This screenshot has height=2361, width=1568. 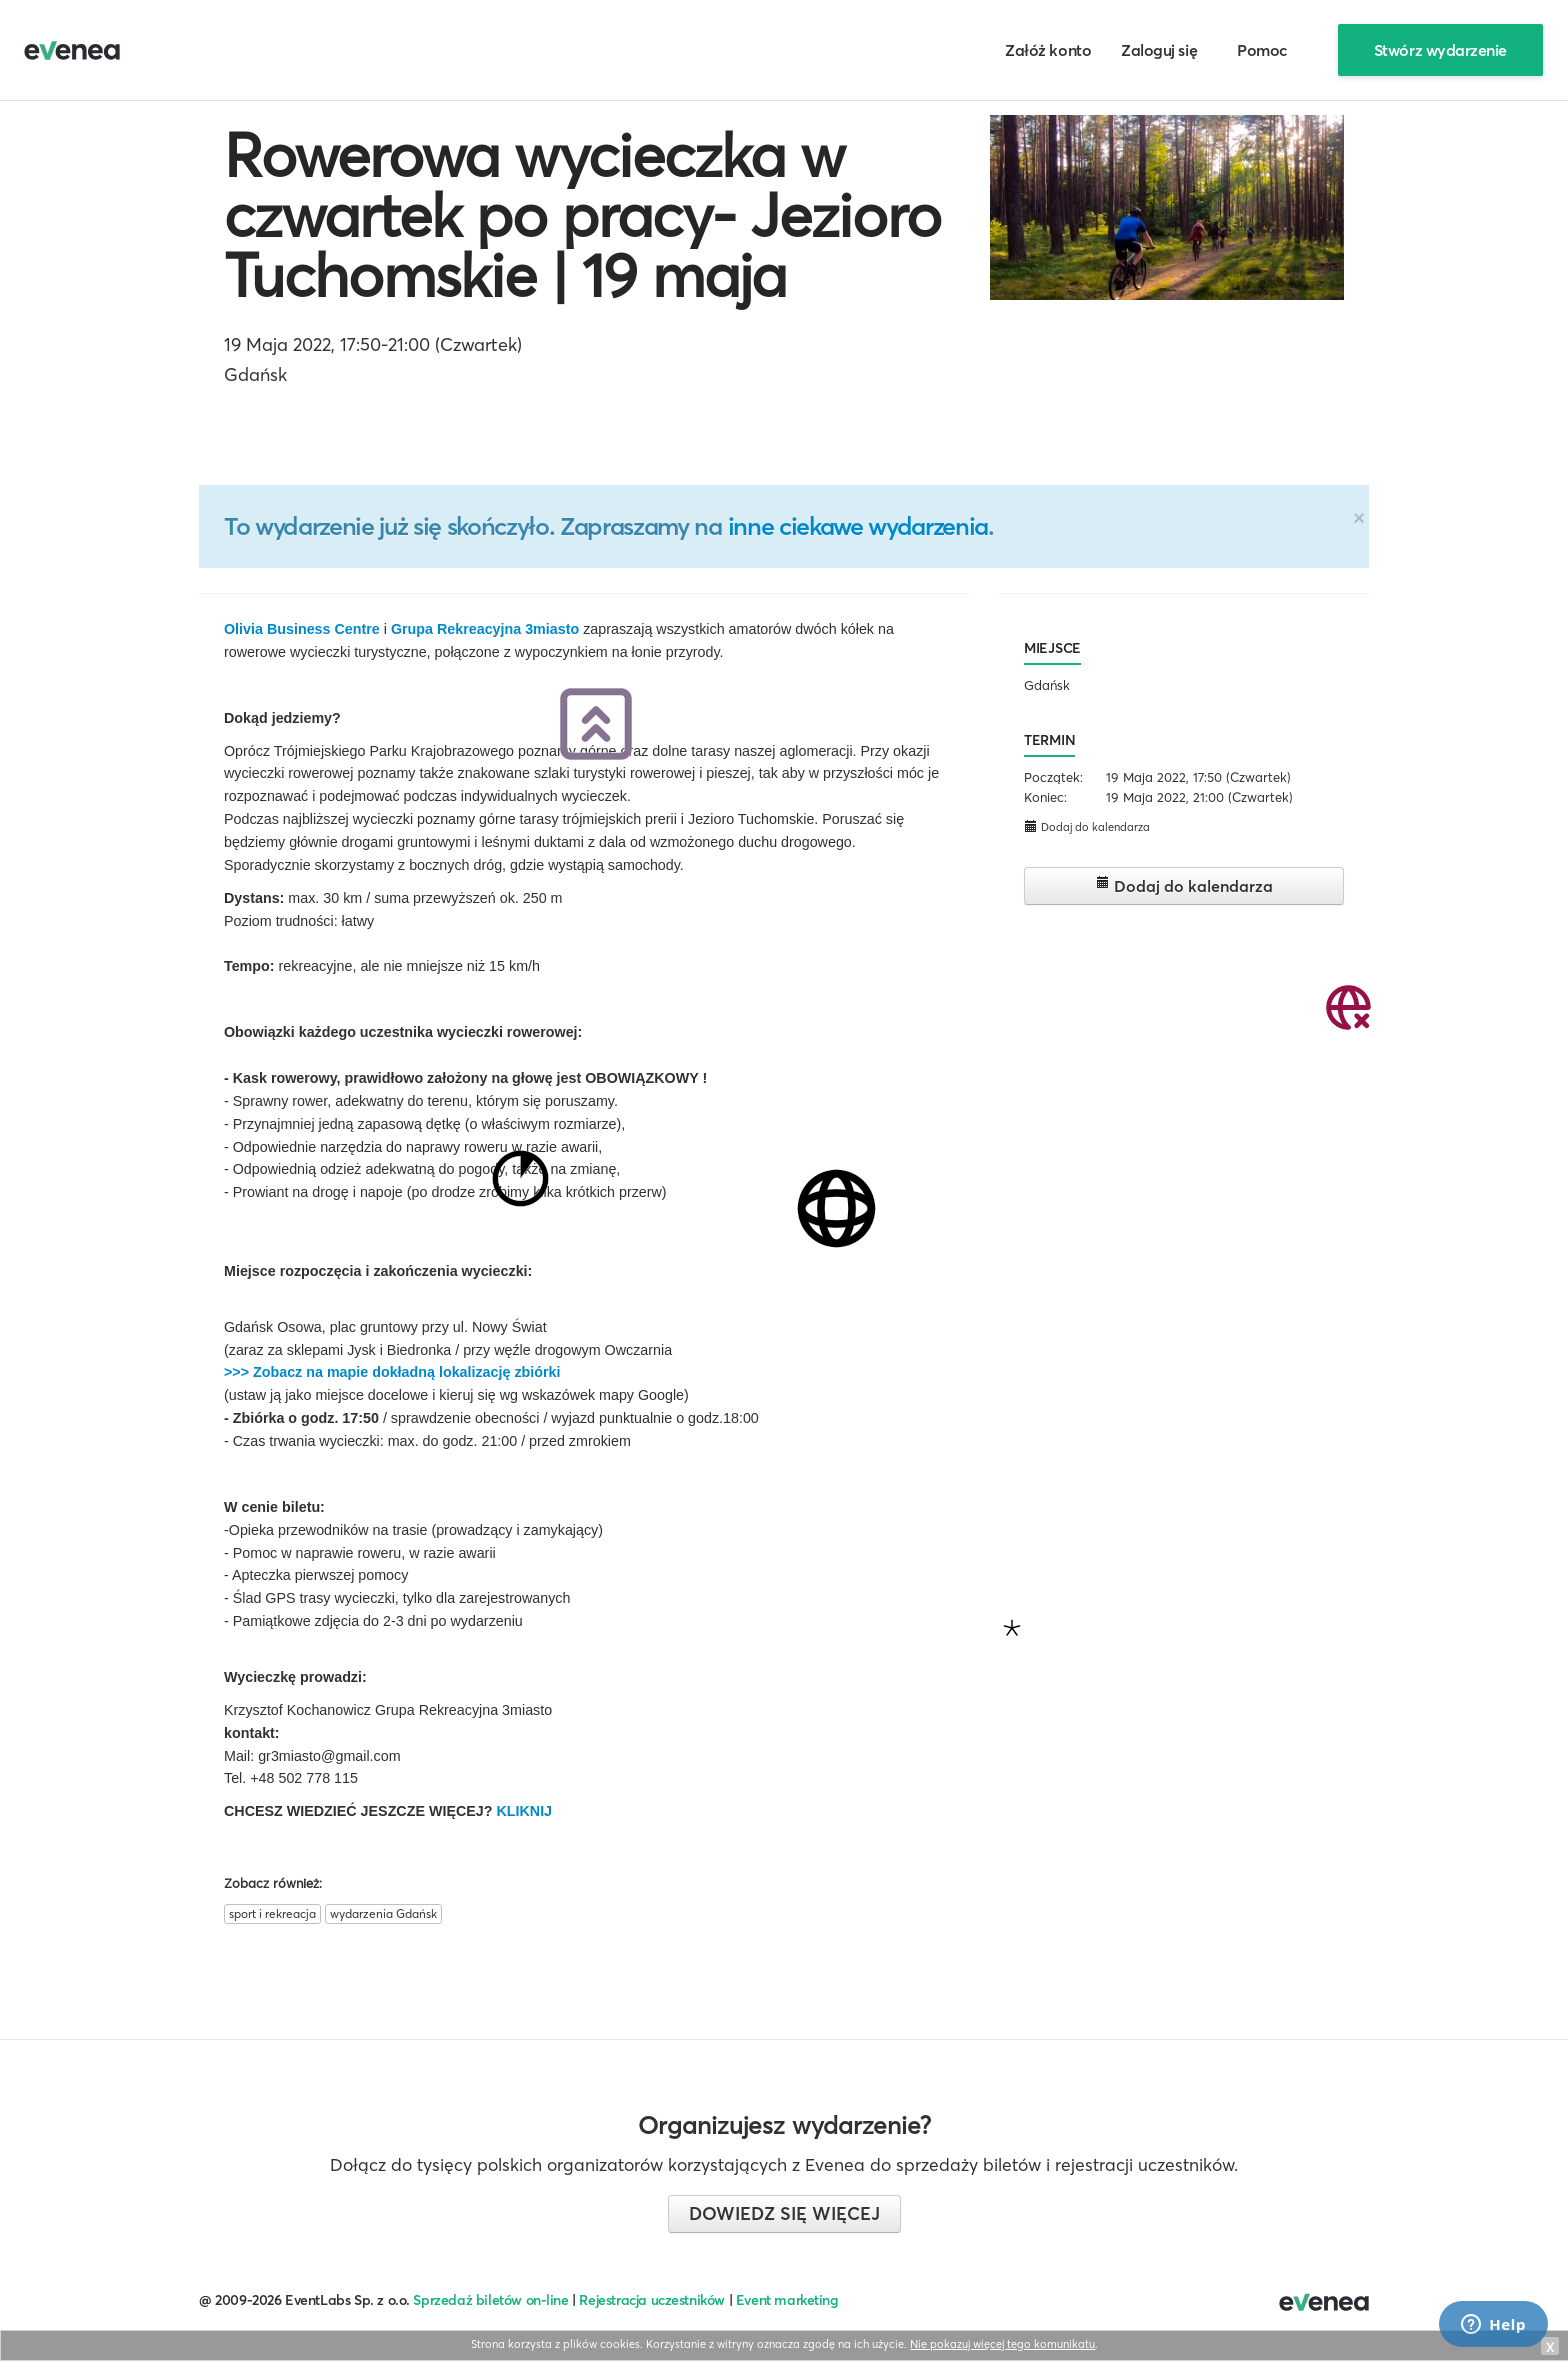 What do you see at coordinates (1012, 1628) in the screenshot?
I see `indicates a required field in a form` at bounding box center [1012, 1628].